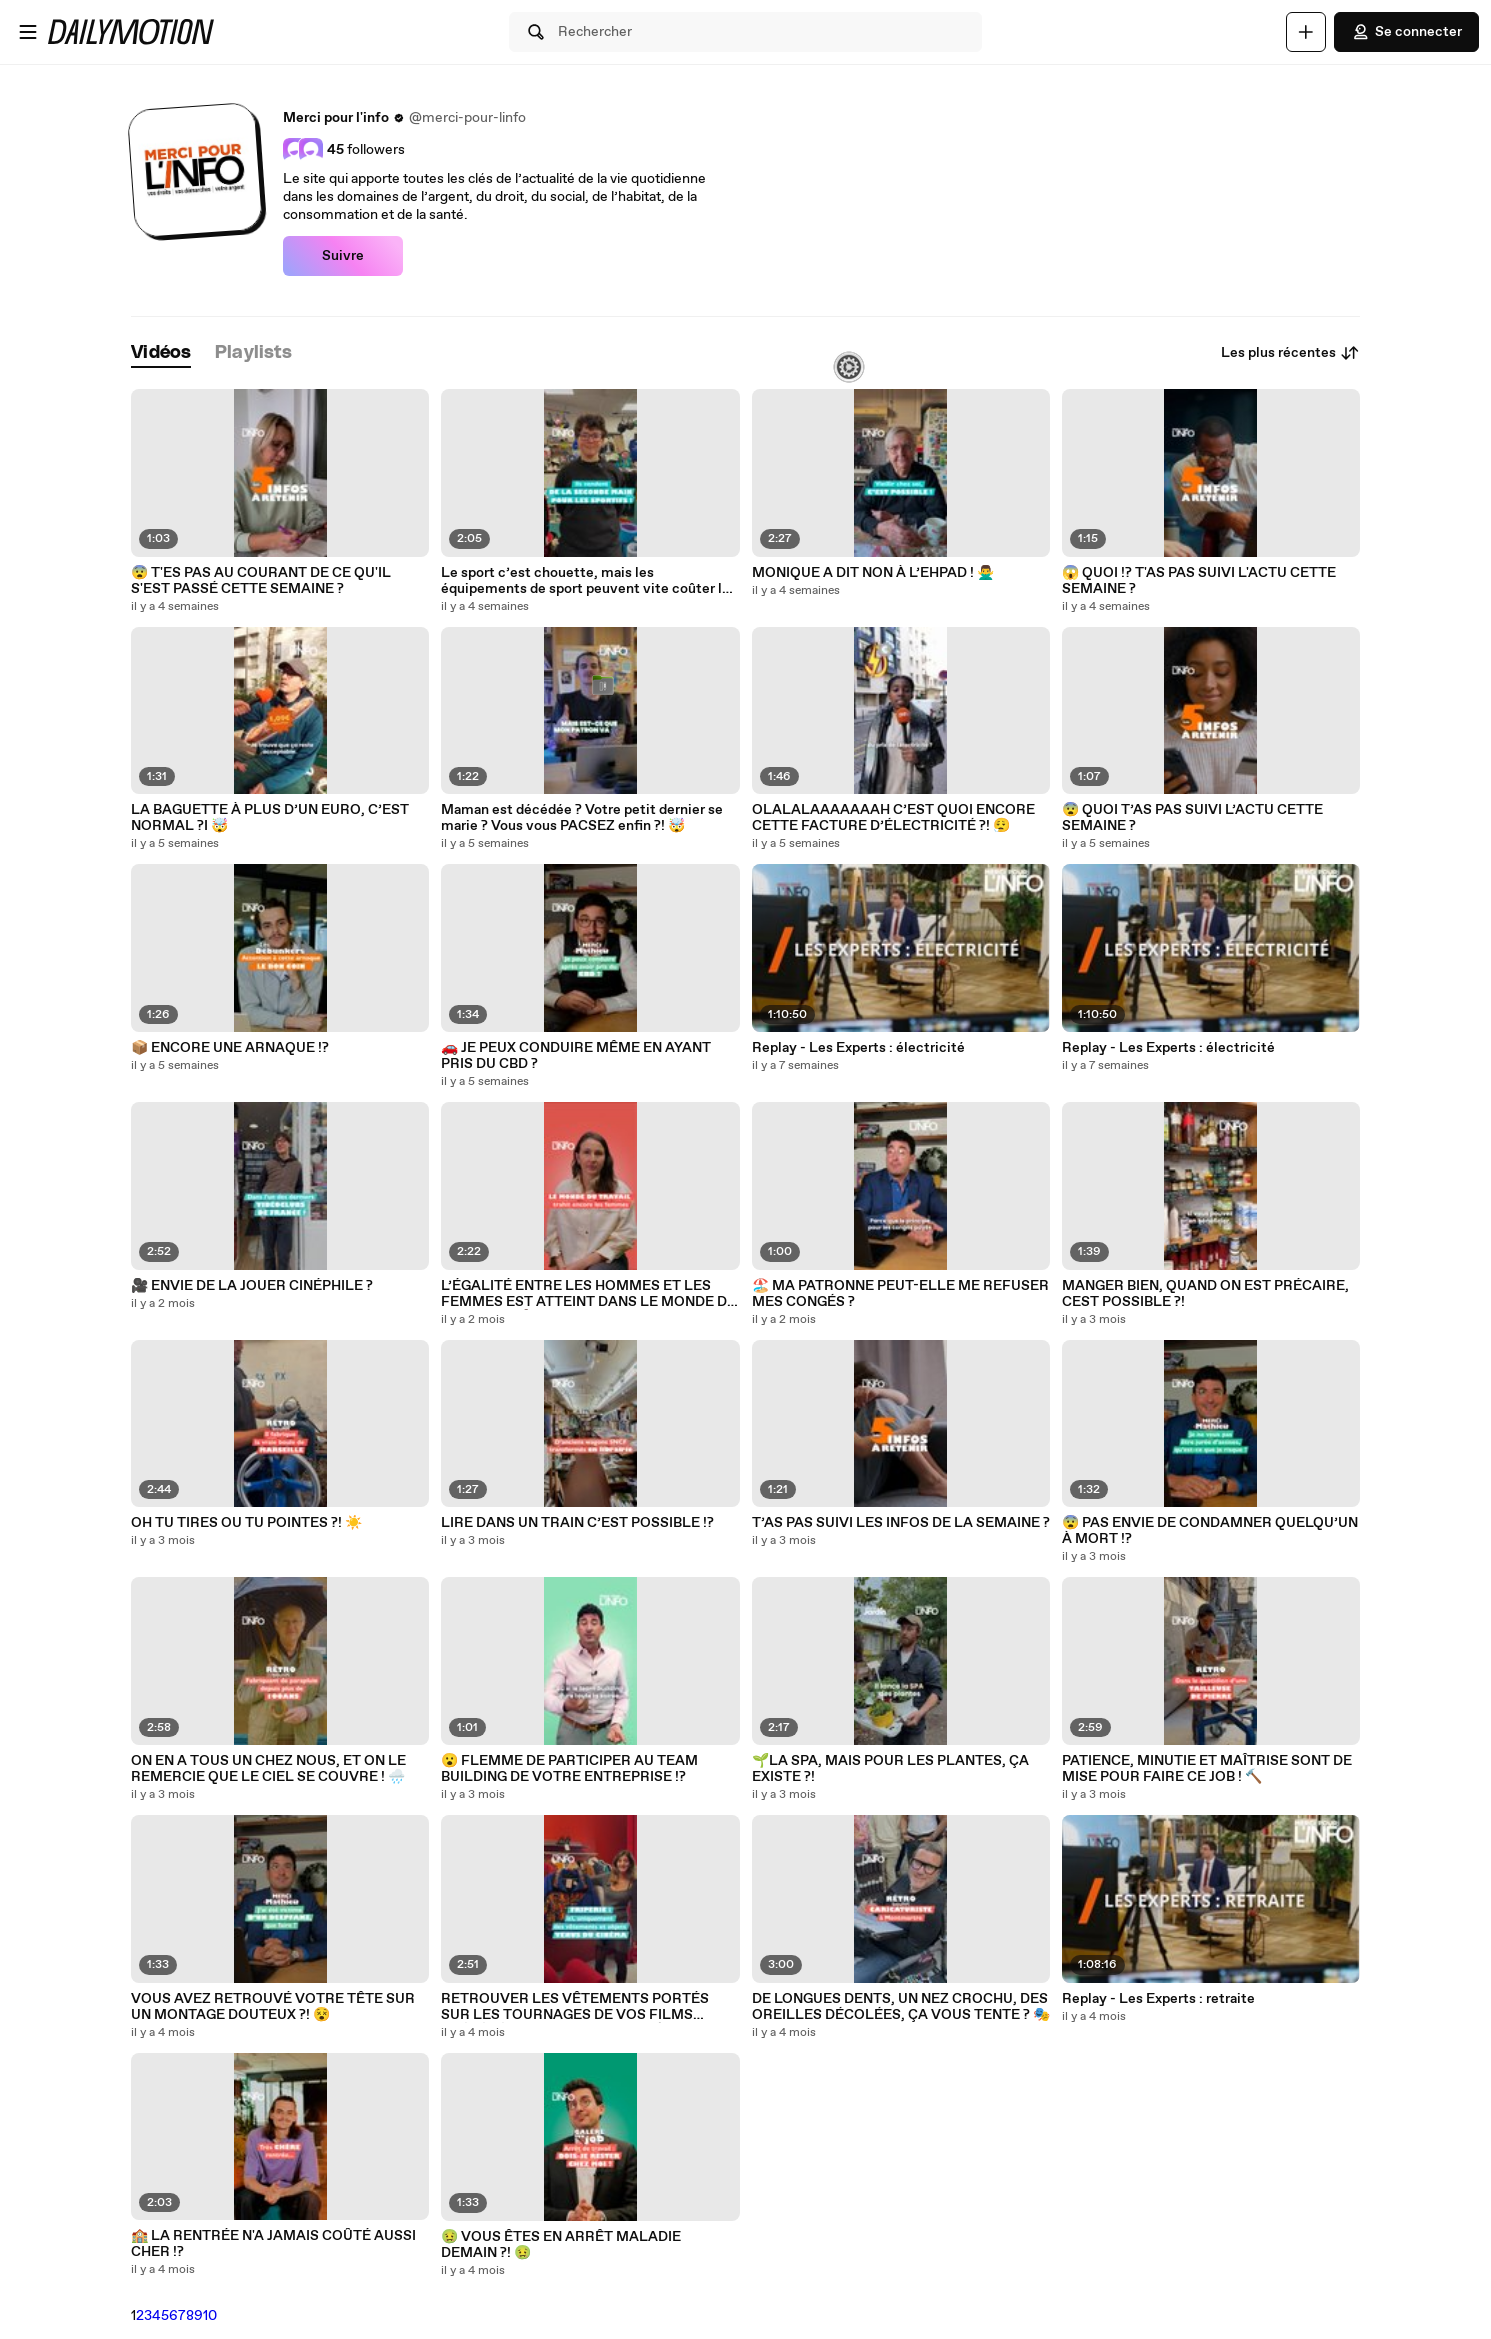 This screenshot has height=2339, width=1491. I want to click on access your templates folder, so click(603, 685).